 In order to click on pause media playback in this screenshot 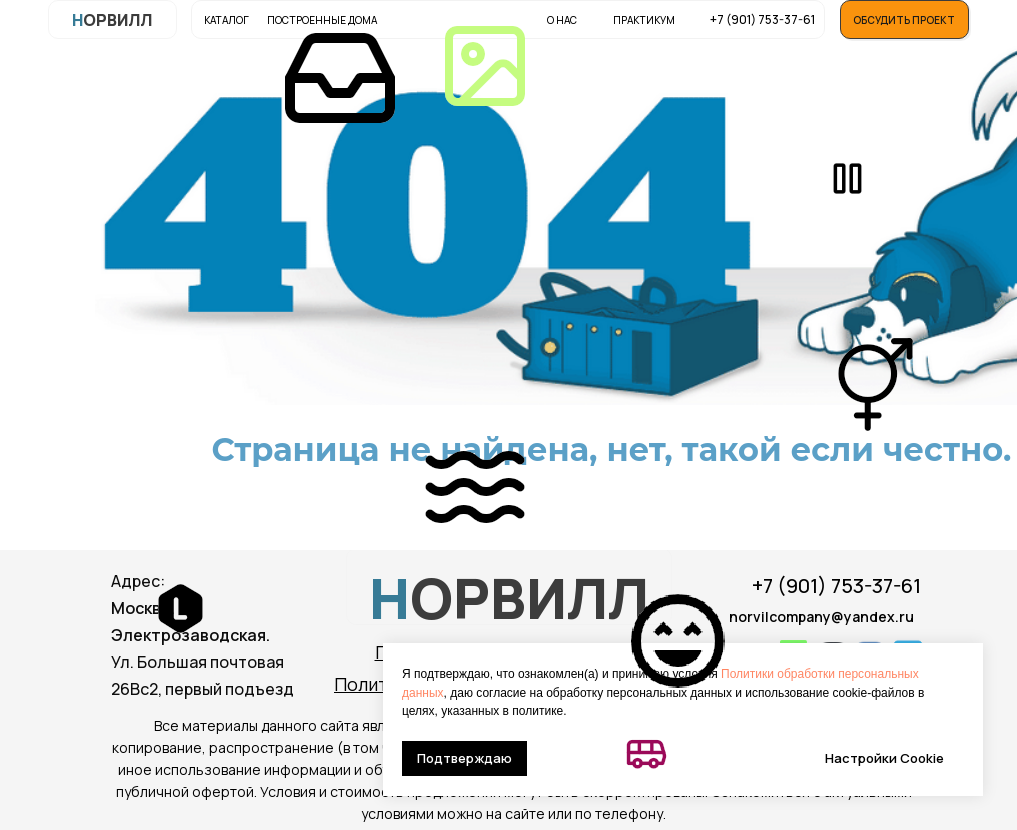, I will do `click(847, 178)`.